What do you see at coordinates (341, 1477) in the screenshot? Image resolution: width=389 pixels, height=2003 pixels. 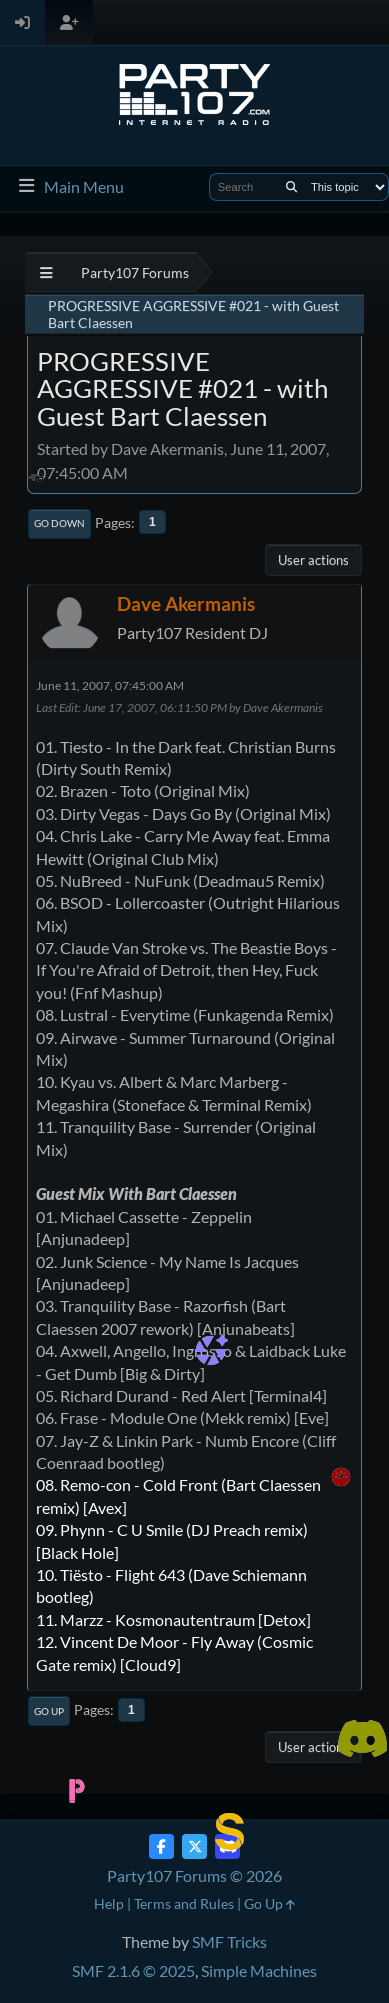 I see `open dashboard or control panel` at bounding box center [341, 1477].